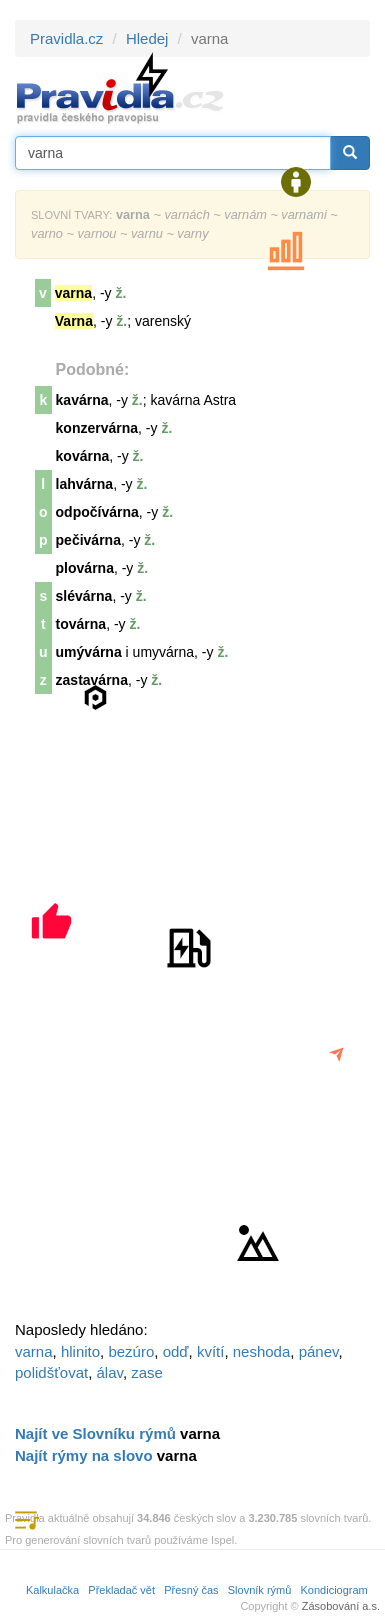  What do you see at coordinates (296, 182) in the screenshot?
I see `indicates content requiring attribution under creative commons license` at bounding box center [296, 182].